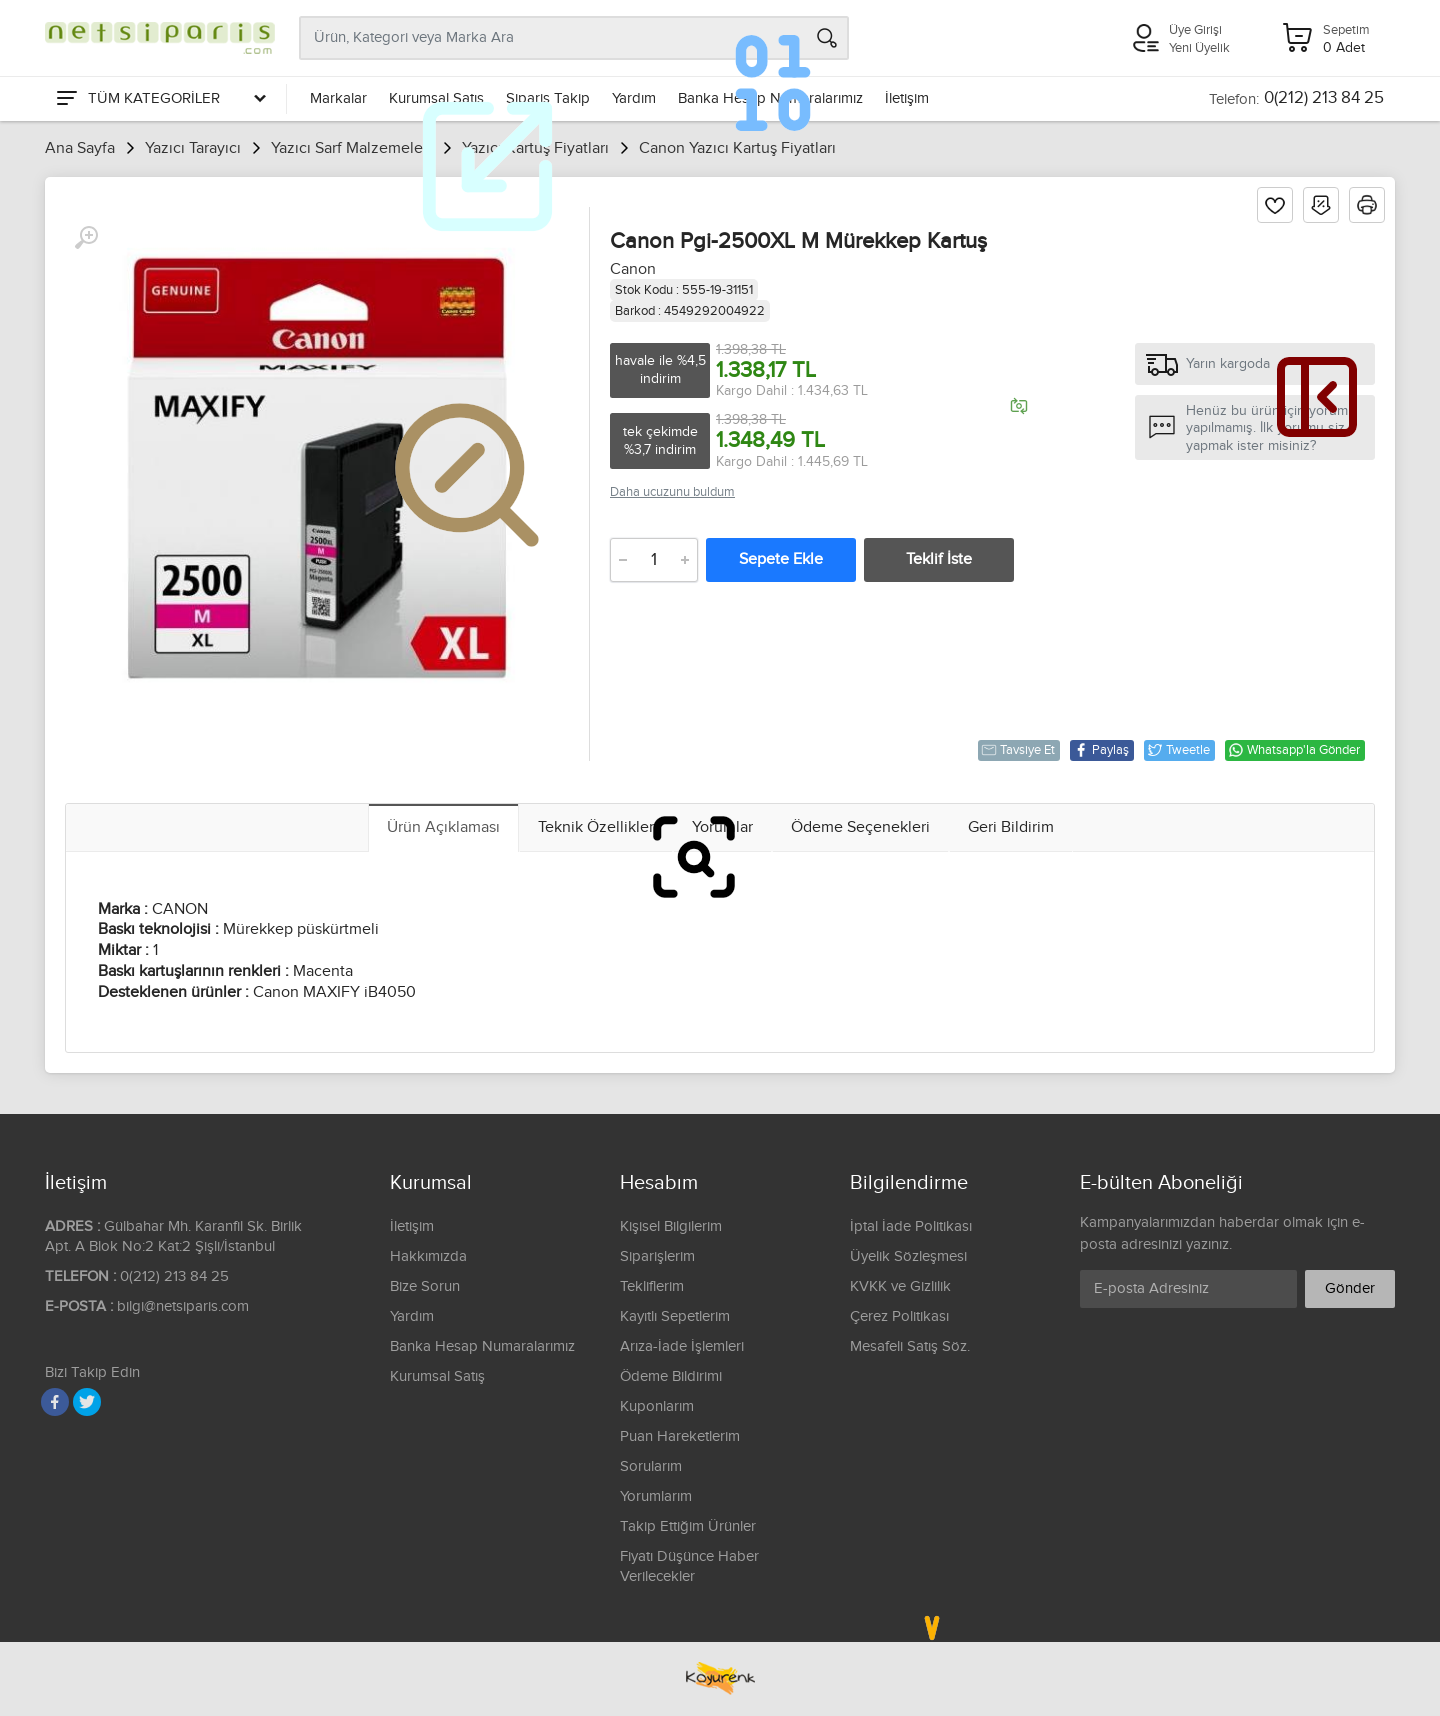 This screenshot has width=1440, height=1716. Describe the element at coordinates (487, 166) in the screenshot. I see `resize or scale an element` at that location.